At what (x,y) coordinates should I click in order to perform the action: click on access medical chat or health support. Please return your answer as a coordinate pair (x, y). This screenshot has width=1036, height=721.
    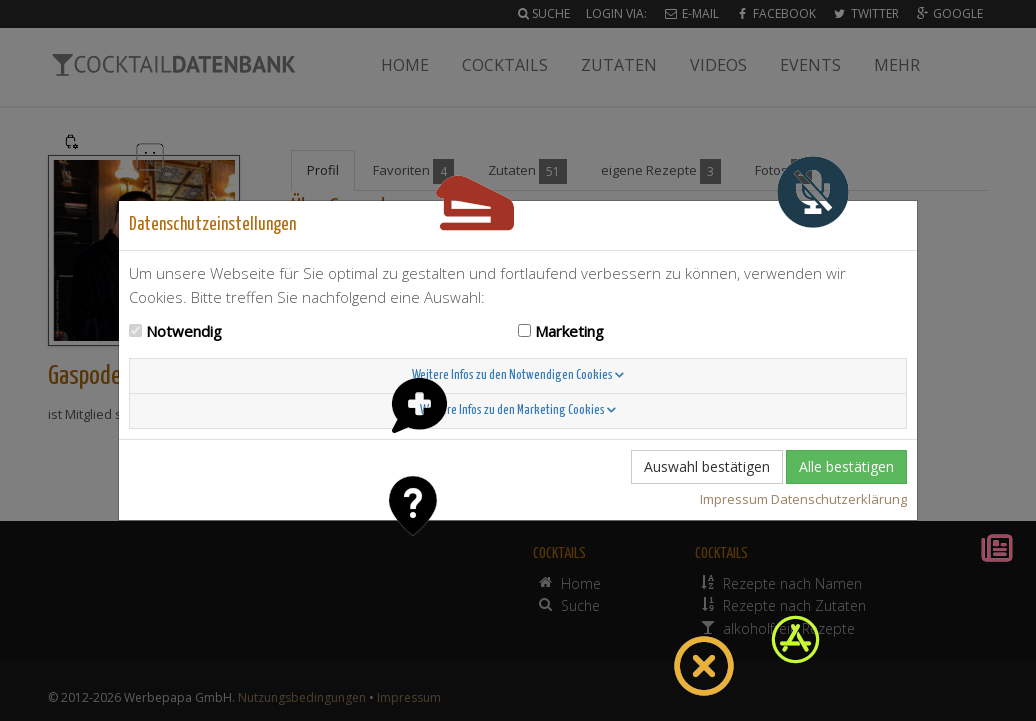
    Looking at the image, I should click on (419, 405).